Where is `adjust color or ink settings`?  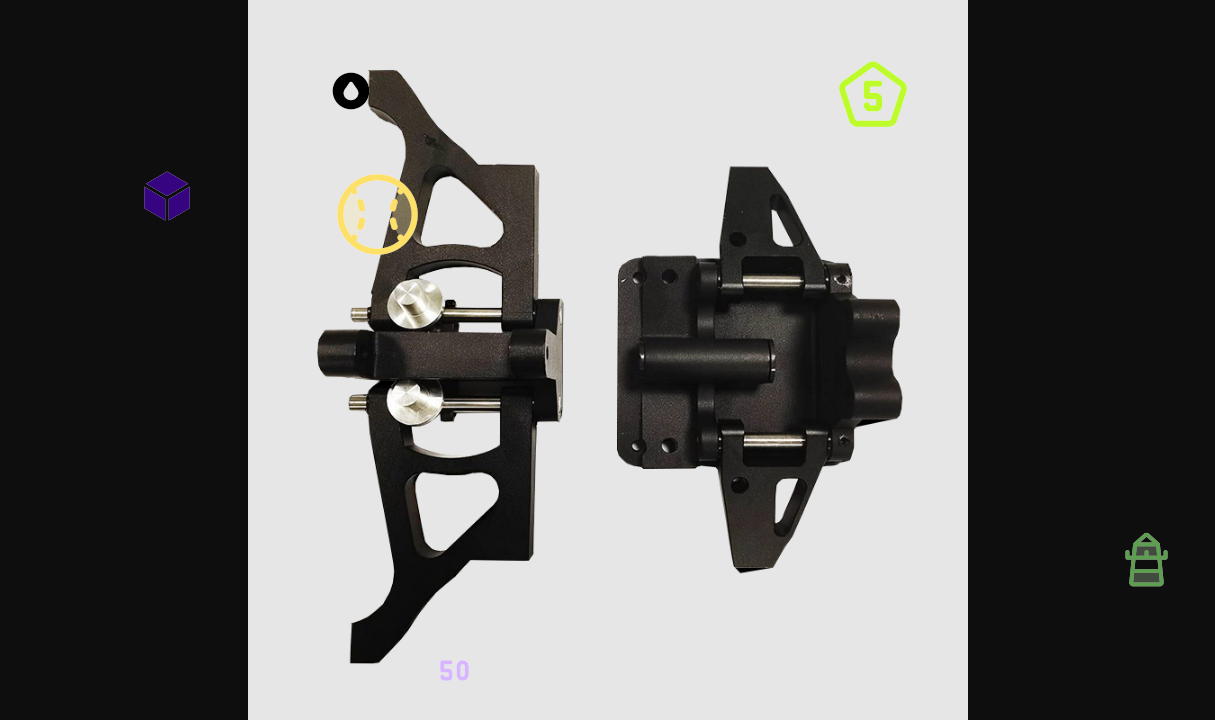
adjust color or ink settings is located at coordinates (351, 91).